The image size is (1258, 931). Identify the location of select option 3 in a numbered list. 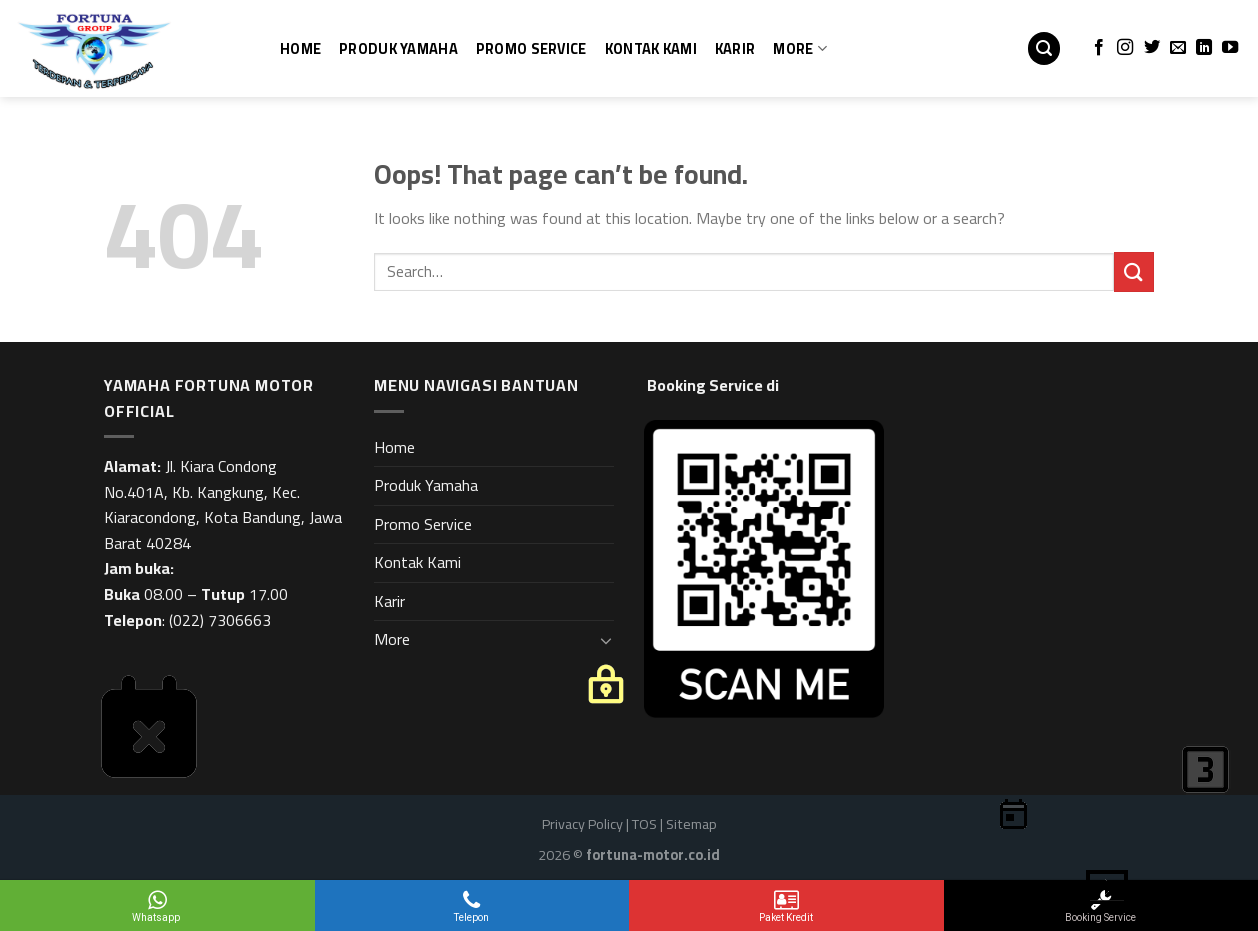
(1205, 769).